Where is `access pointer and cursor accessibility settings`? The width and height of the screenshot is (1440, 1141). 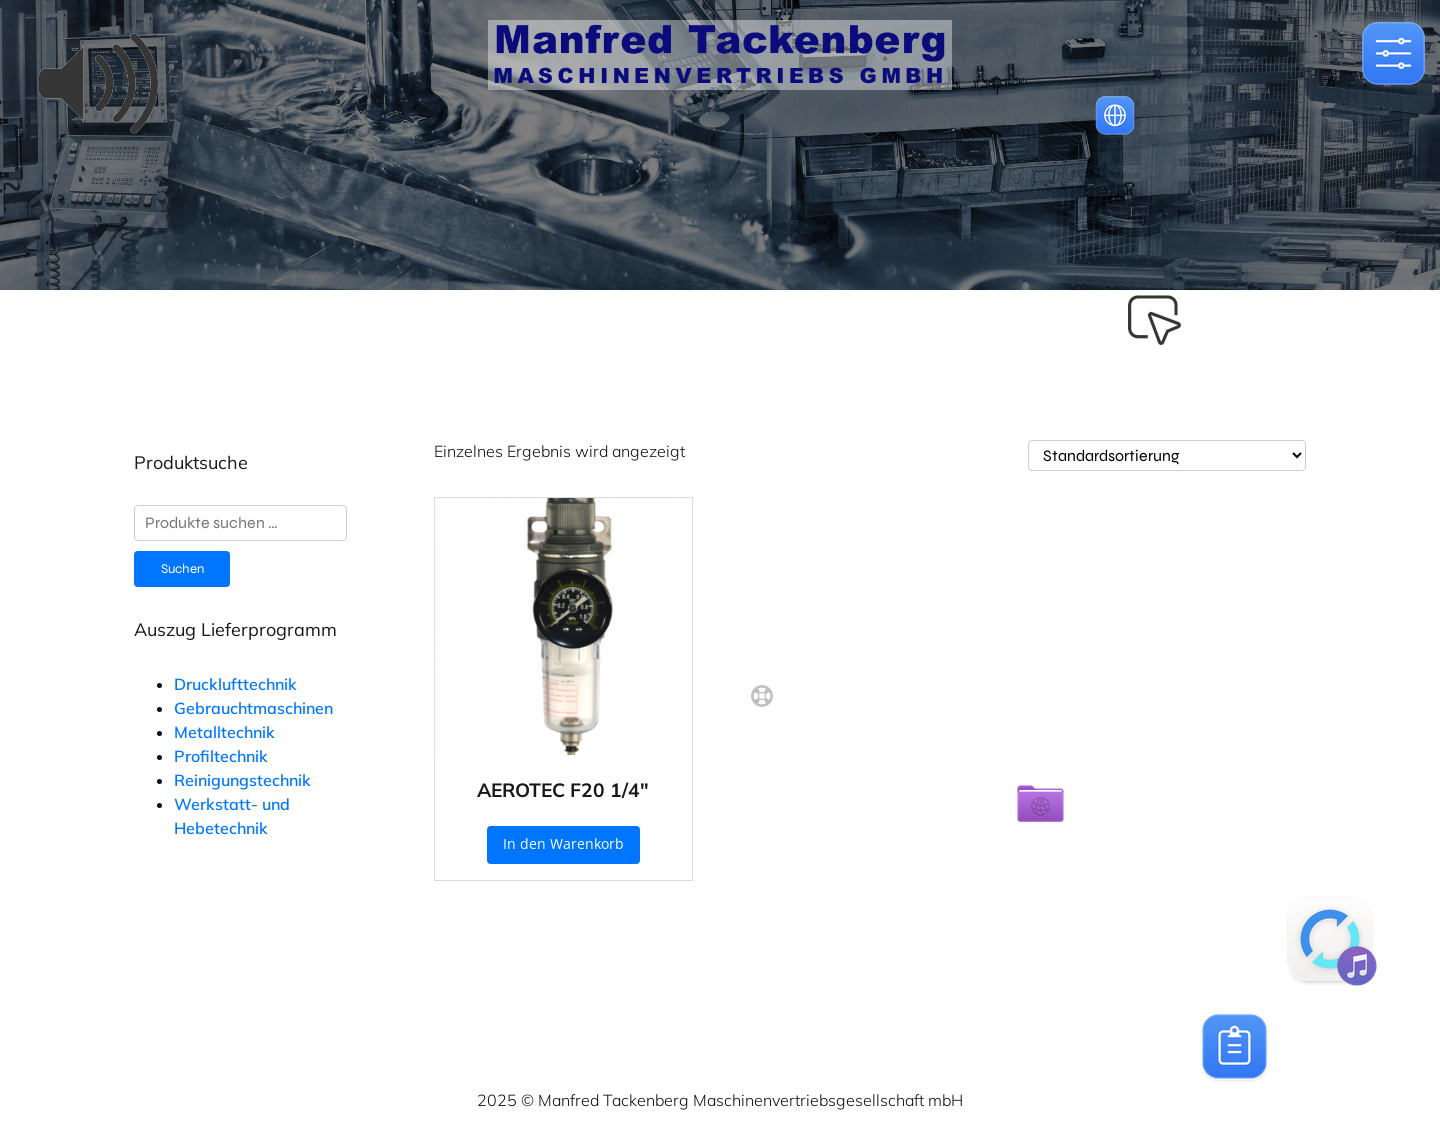
access pointer and cursor accessibility settings is located at coordinates (1154, 318).